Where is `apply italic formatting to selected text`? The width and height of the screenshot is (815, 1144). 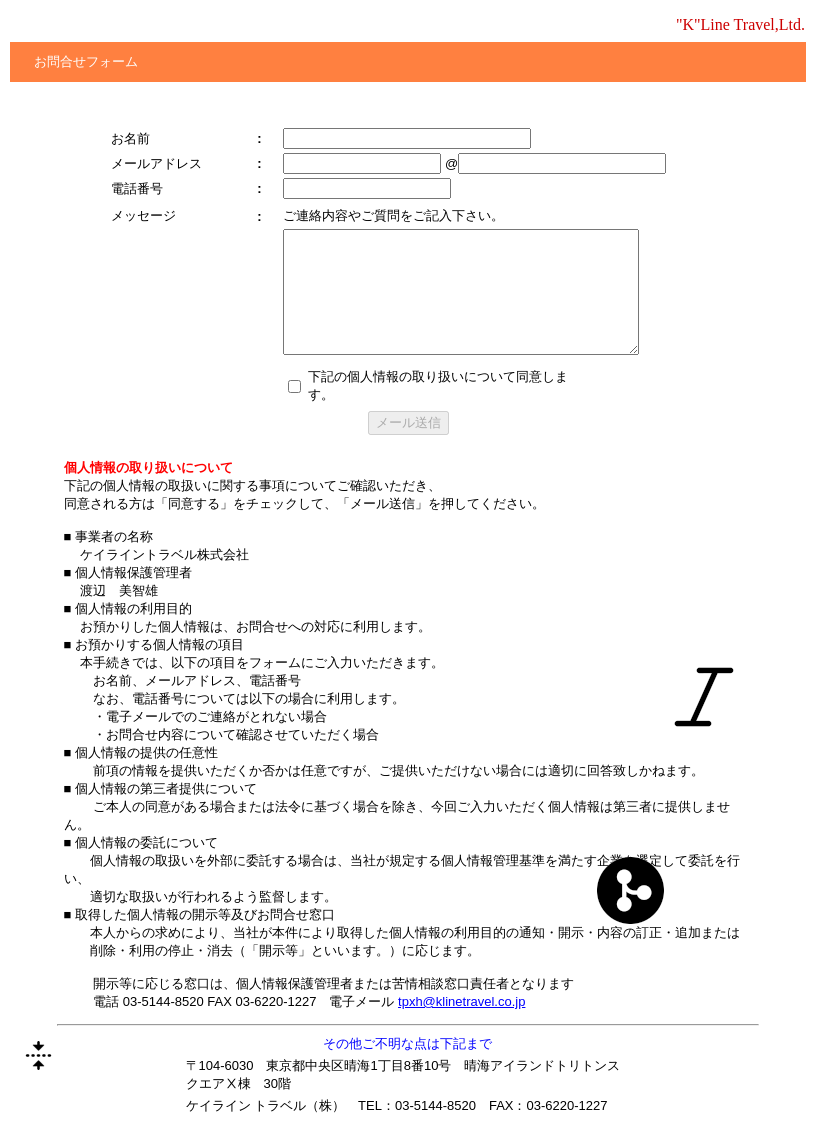
apply italic formatting to selected text is located at coordinates (704, 697).